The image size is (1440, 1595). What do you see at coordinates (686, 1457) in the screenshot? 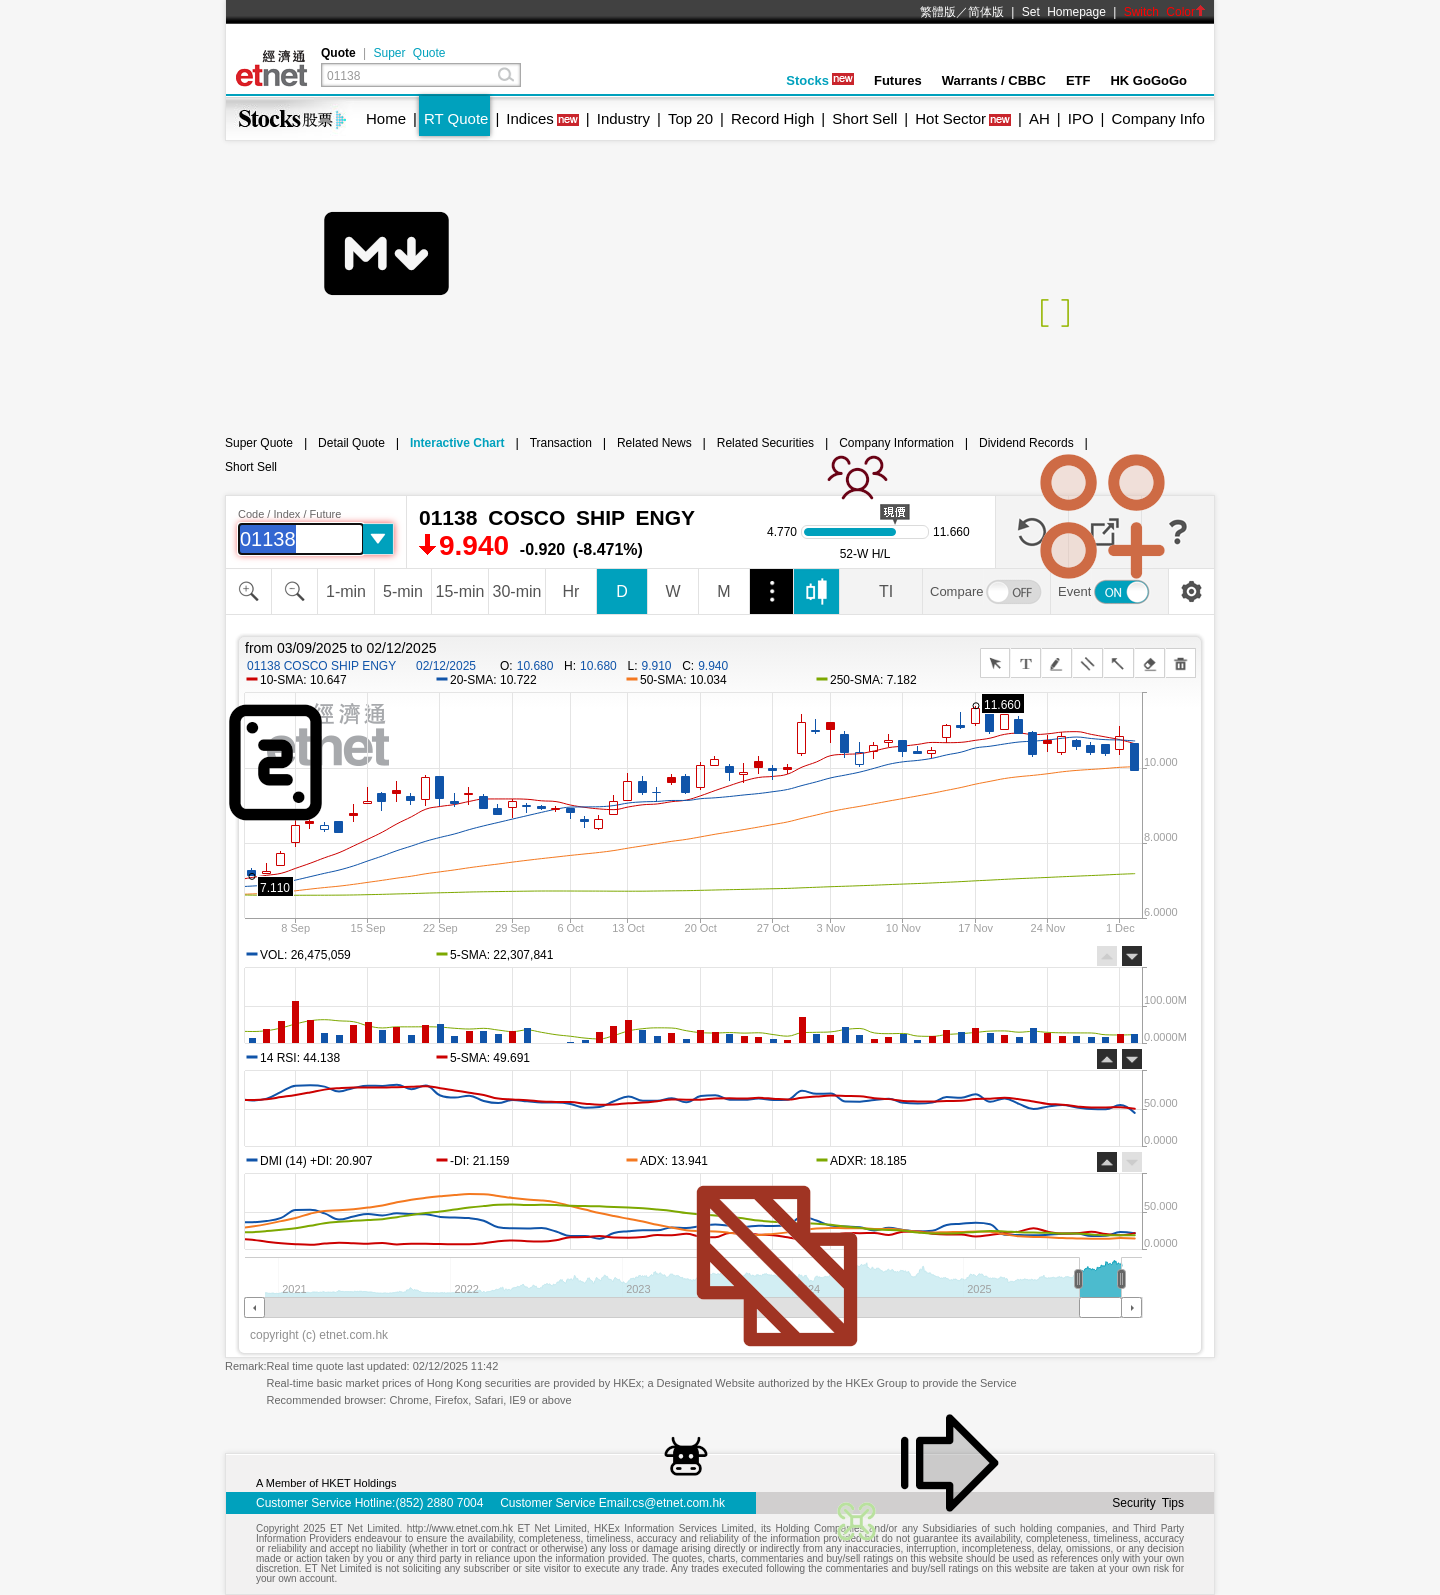
I see `indicates dairy or farm-related content` at bounding box center [686, 1457].